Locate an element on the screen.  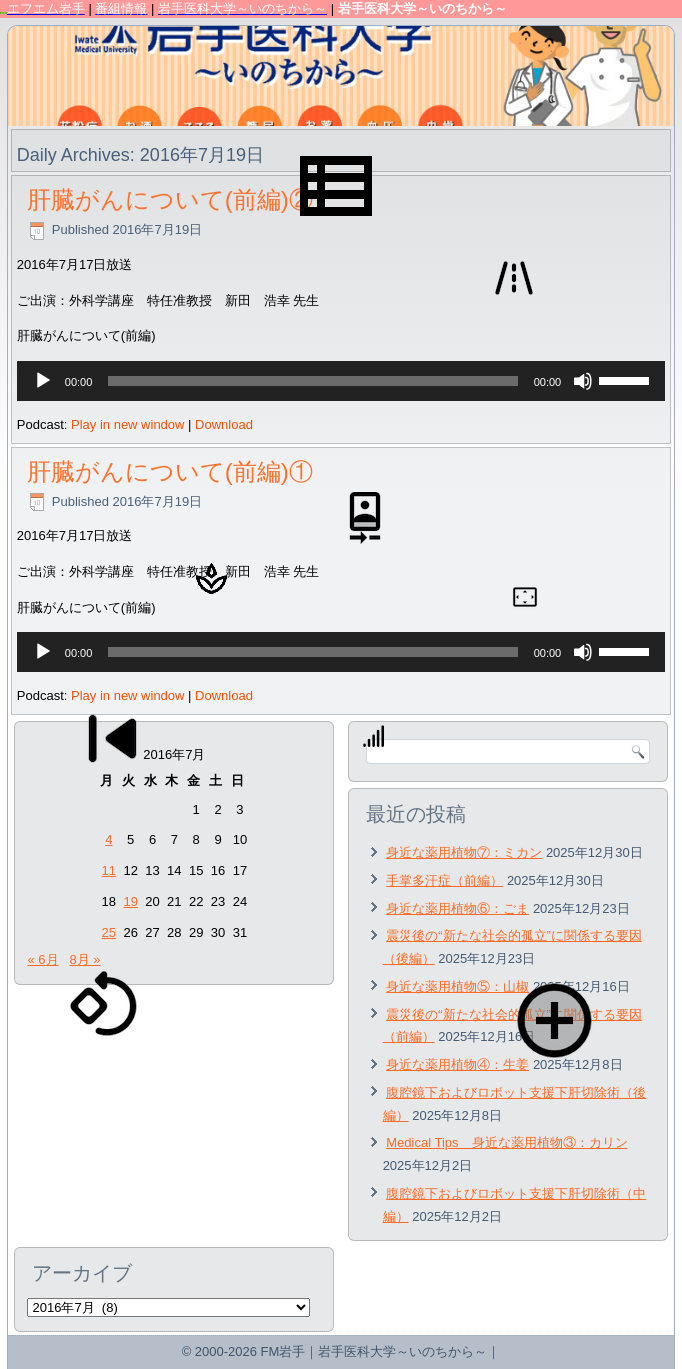
view directions or navigation is located at coordinates (514, 278).